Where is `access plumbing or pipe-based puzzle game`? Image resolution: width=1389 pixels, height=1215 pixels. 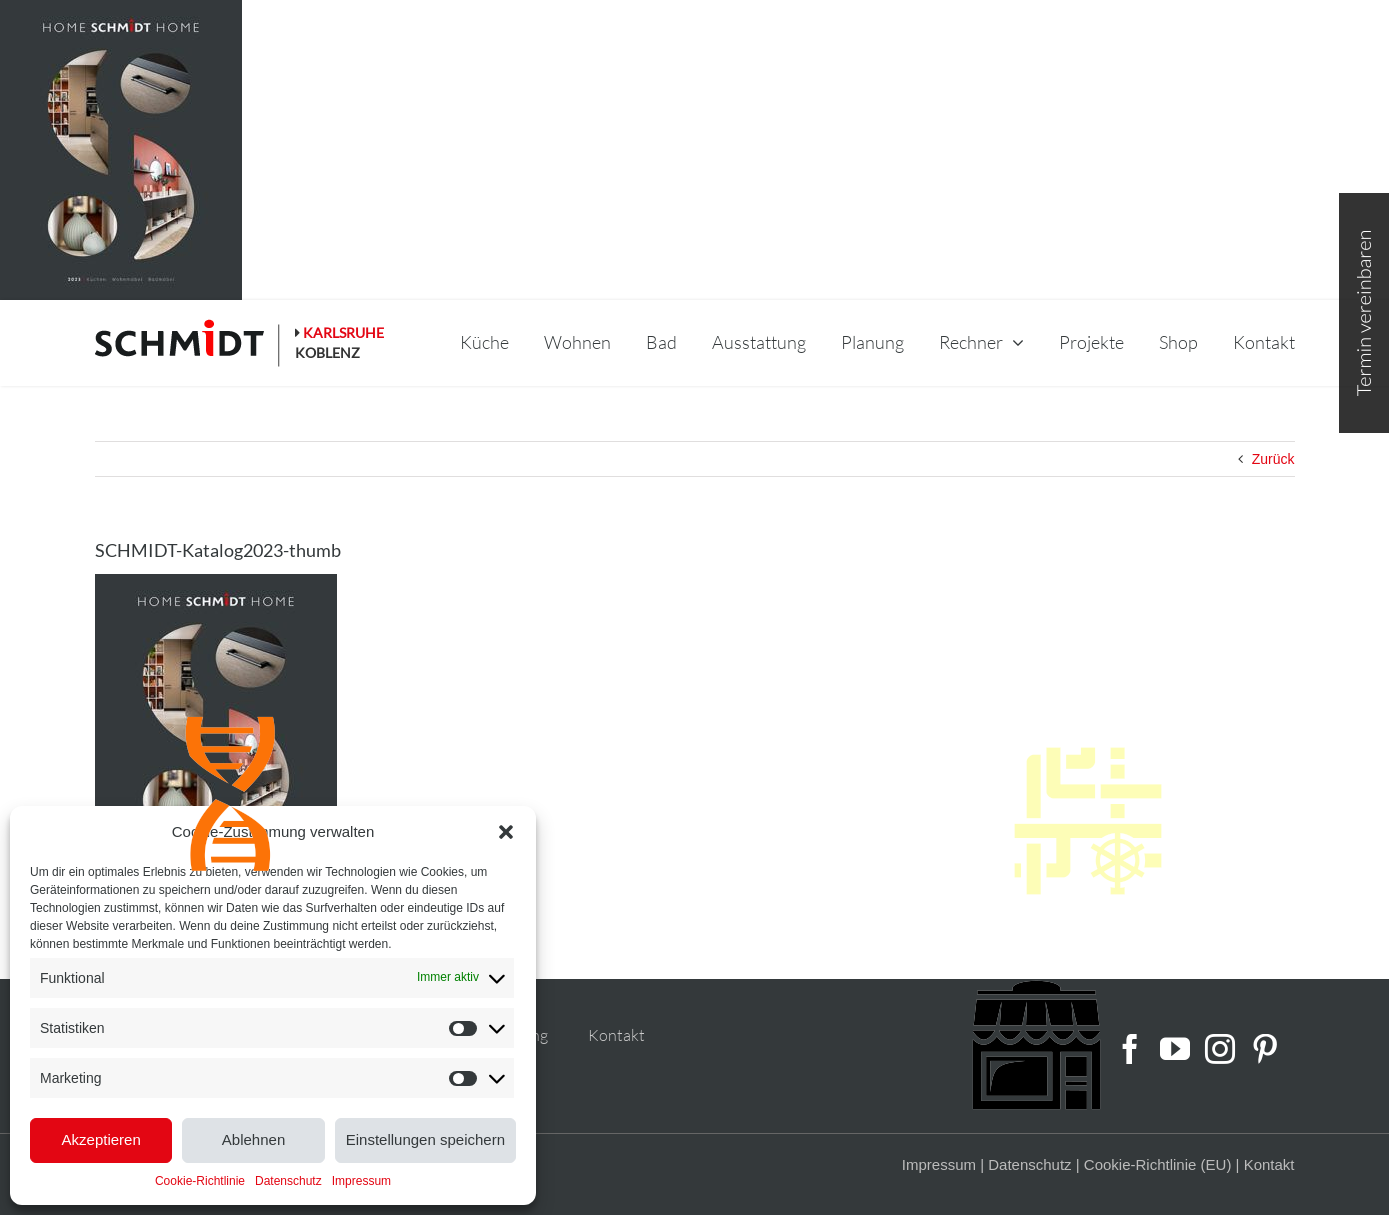 access plumbing or pipe-based puzzle game is located at coordinates (1088, 821).